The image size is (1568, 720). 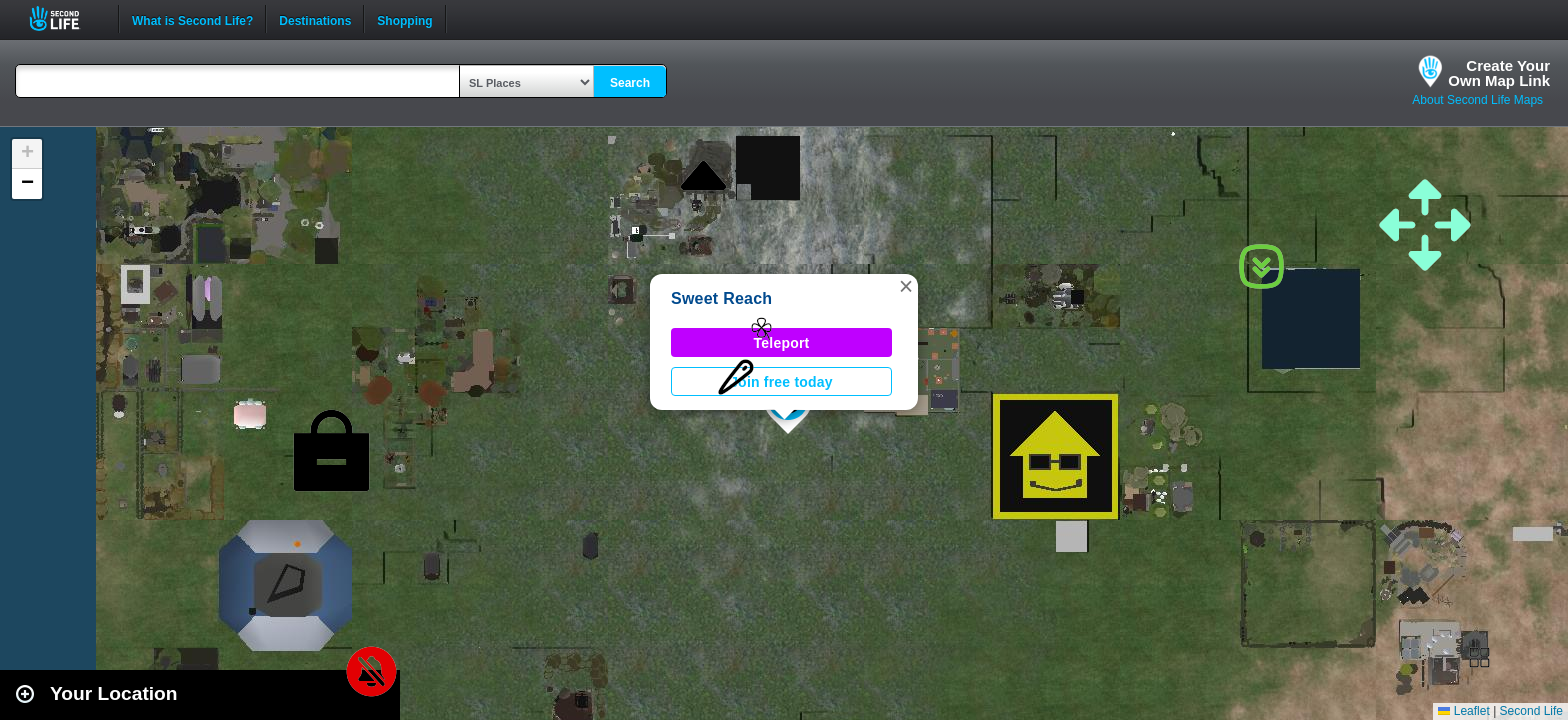 What do you see at coordinates (331, 450) in the screenshot?
I see `remove item from shopping bag` at bounding box center [331, 450].